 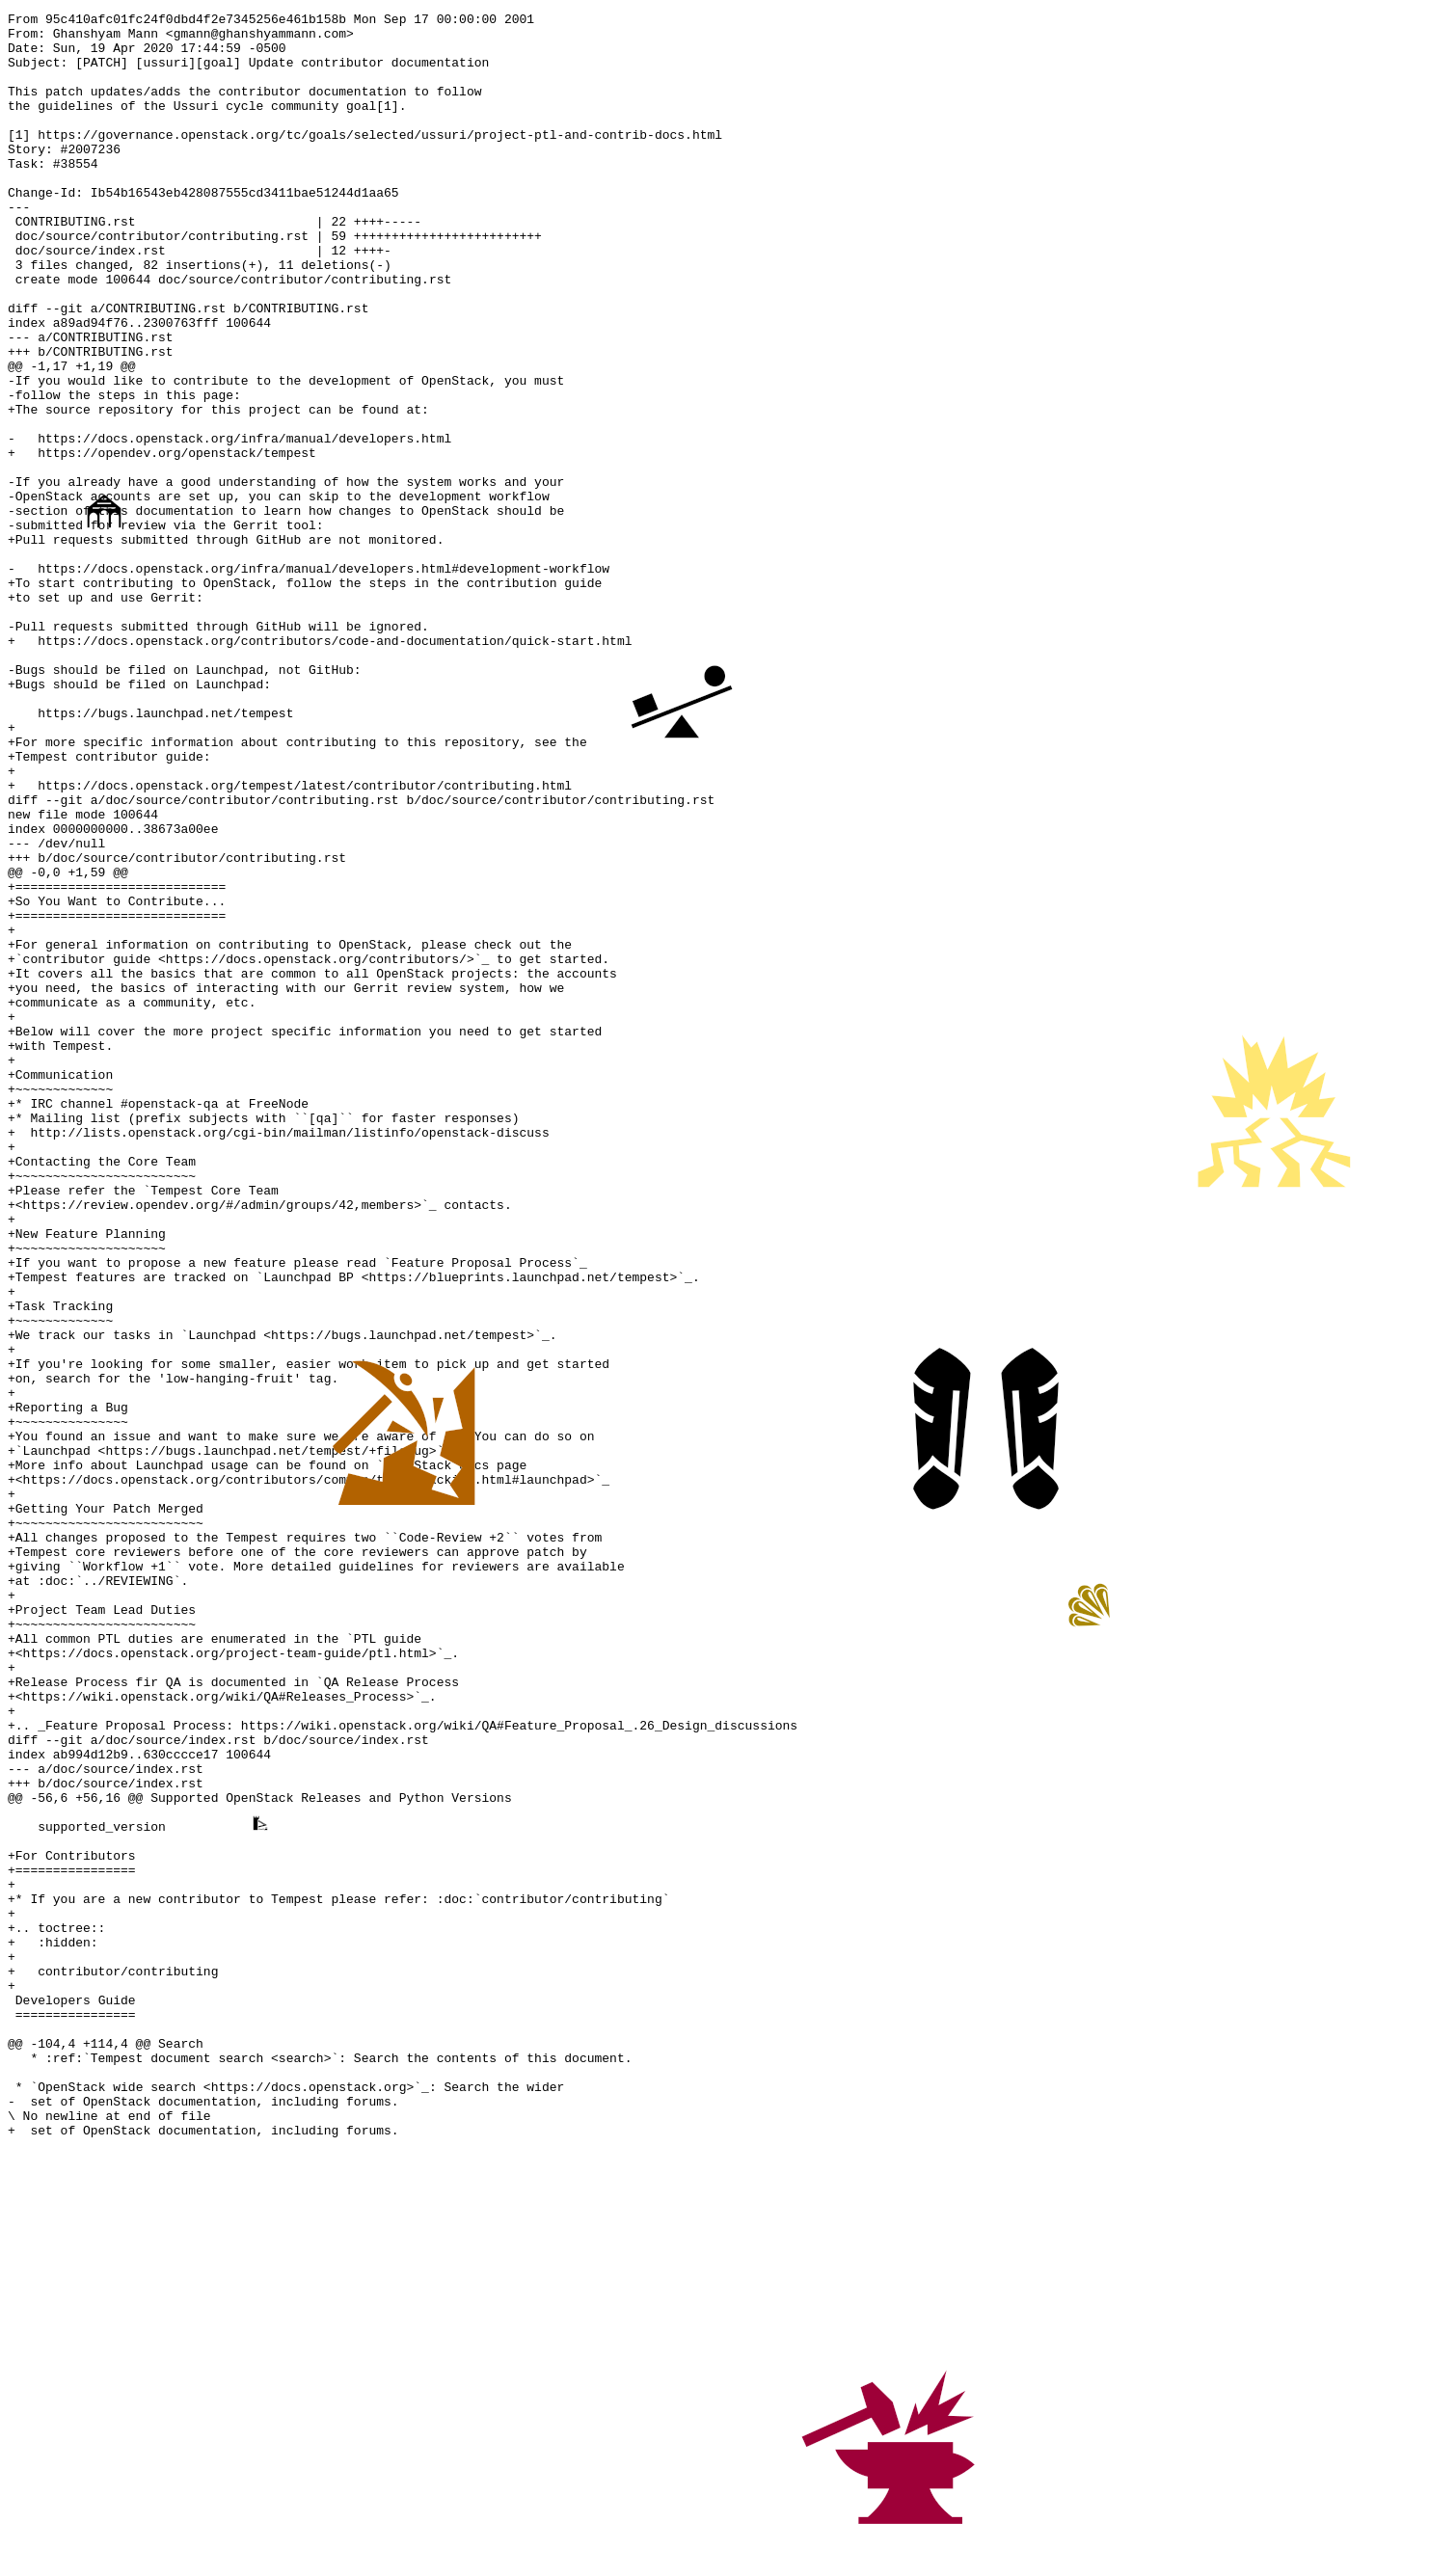 What do you see at coordinates (104, 511) in the screenshot?
I see `access the marketplace or bazaar` at bounding box center [104, 511].